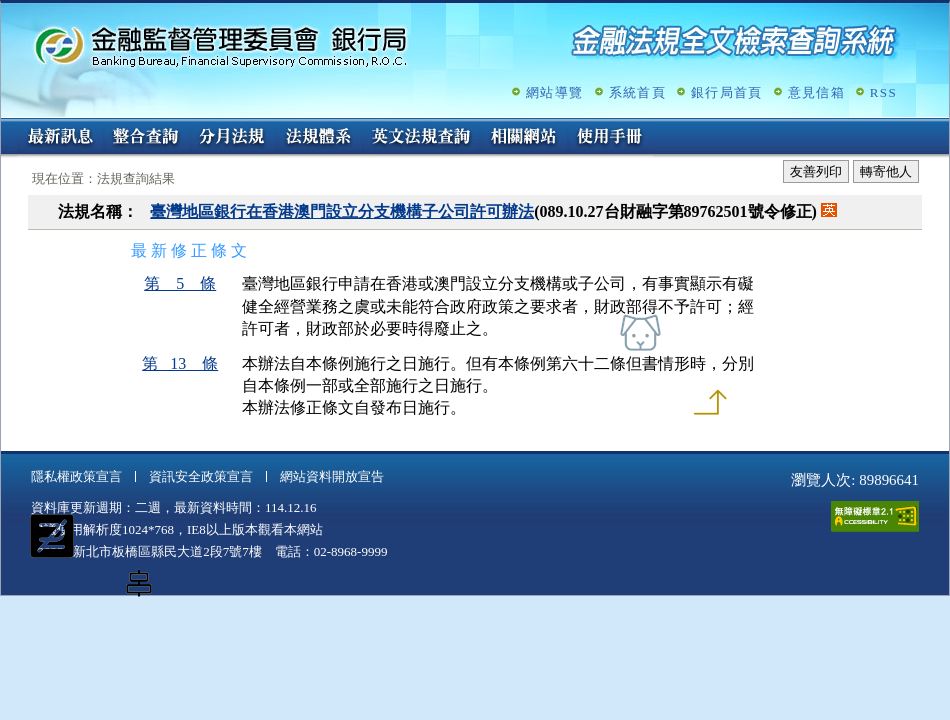 The width and height of the screenshot is (950, 720). I want to click on move item up and to the right, so click(711, 403).